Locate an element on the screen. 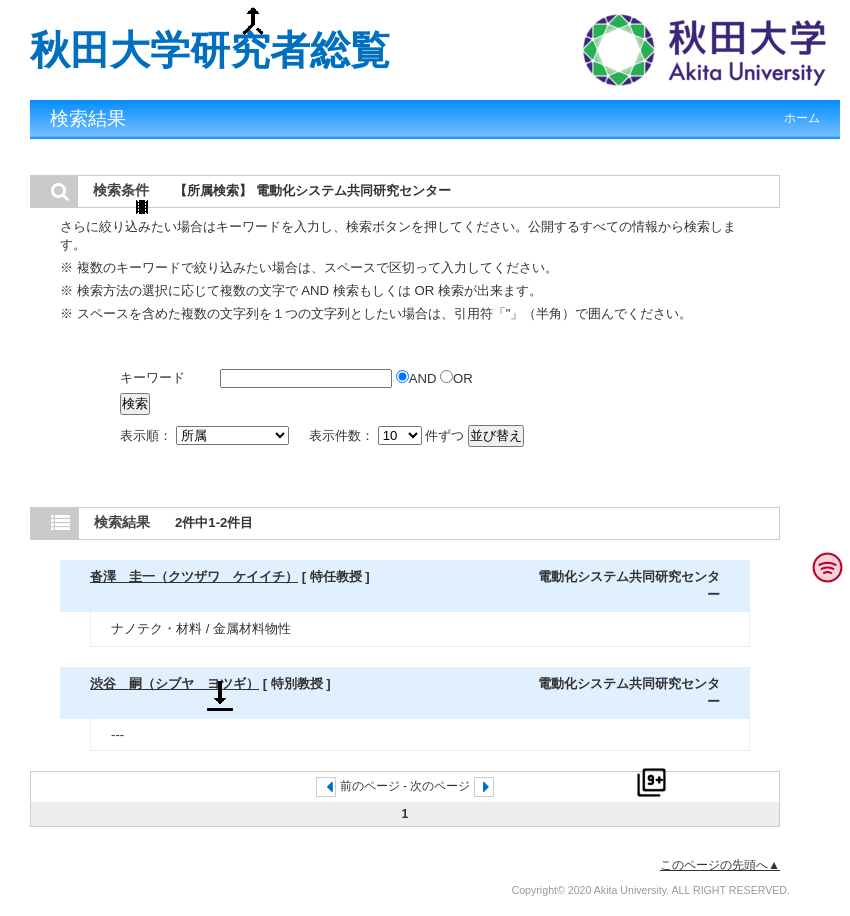 The image size is (850, 916). indicates 9 or more items in a stack or collection is located at coordinates (651, 782).